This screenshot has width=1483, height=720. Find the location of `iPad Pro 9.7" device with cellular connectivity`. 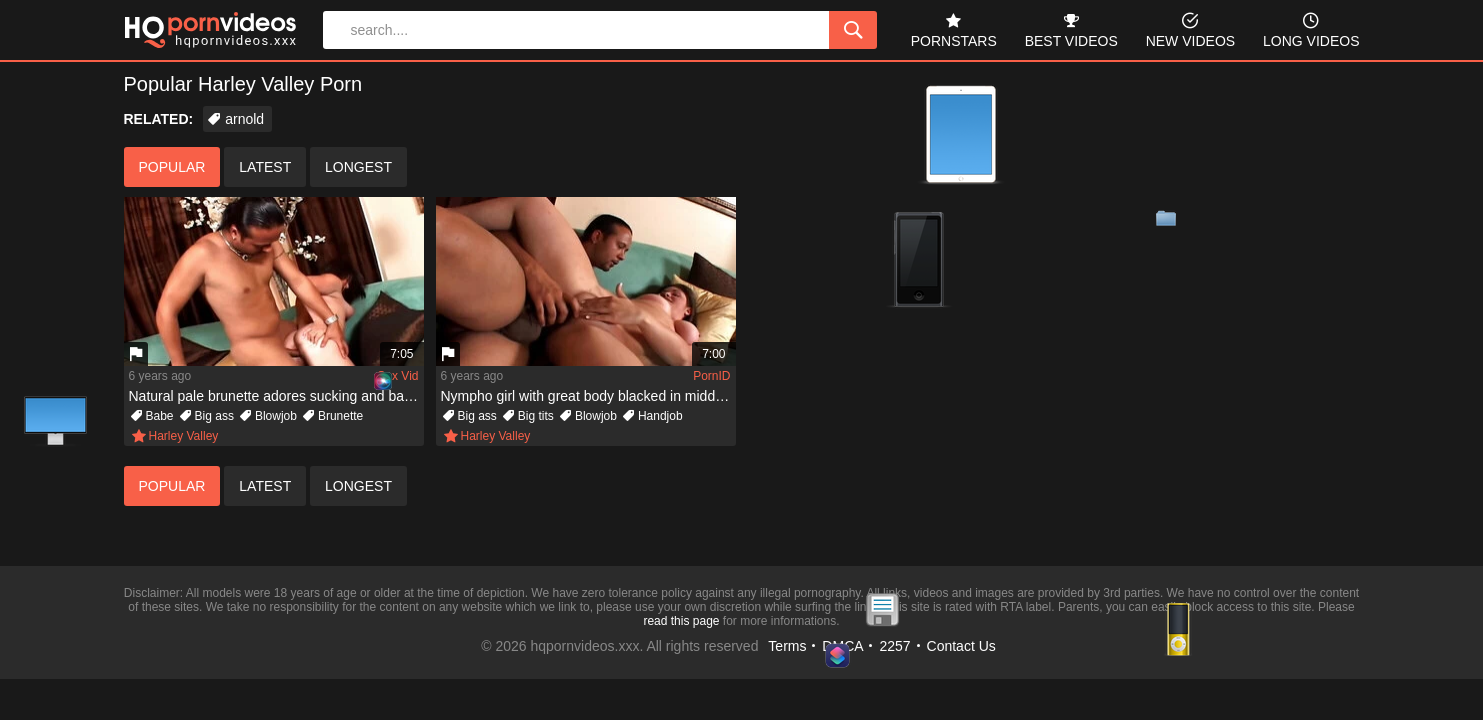

iPad Pro 9.7" device with cellular connectivity is located at coordinates (961, 134).